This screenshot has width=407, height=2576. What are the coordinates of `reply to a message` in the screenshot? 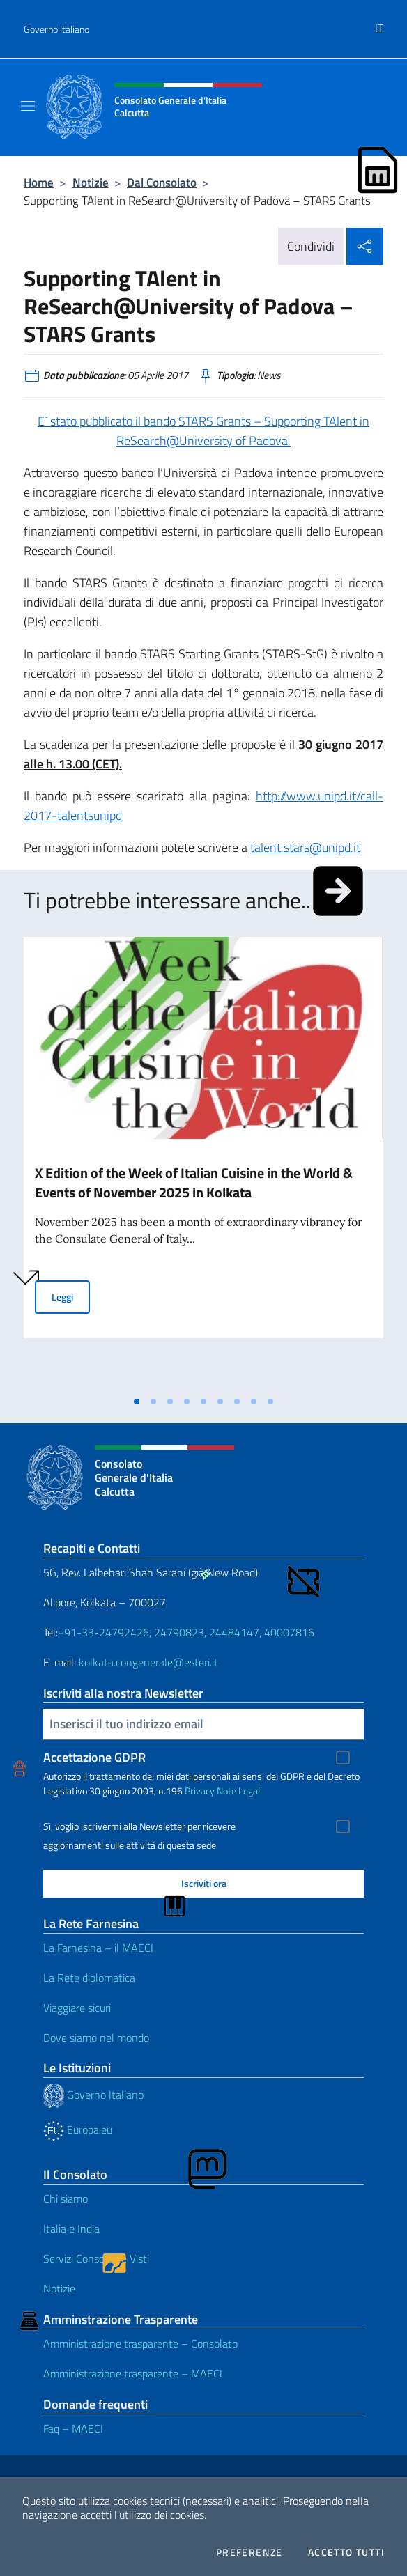 It's located at (26, 1276).